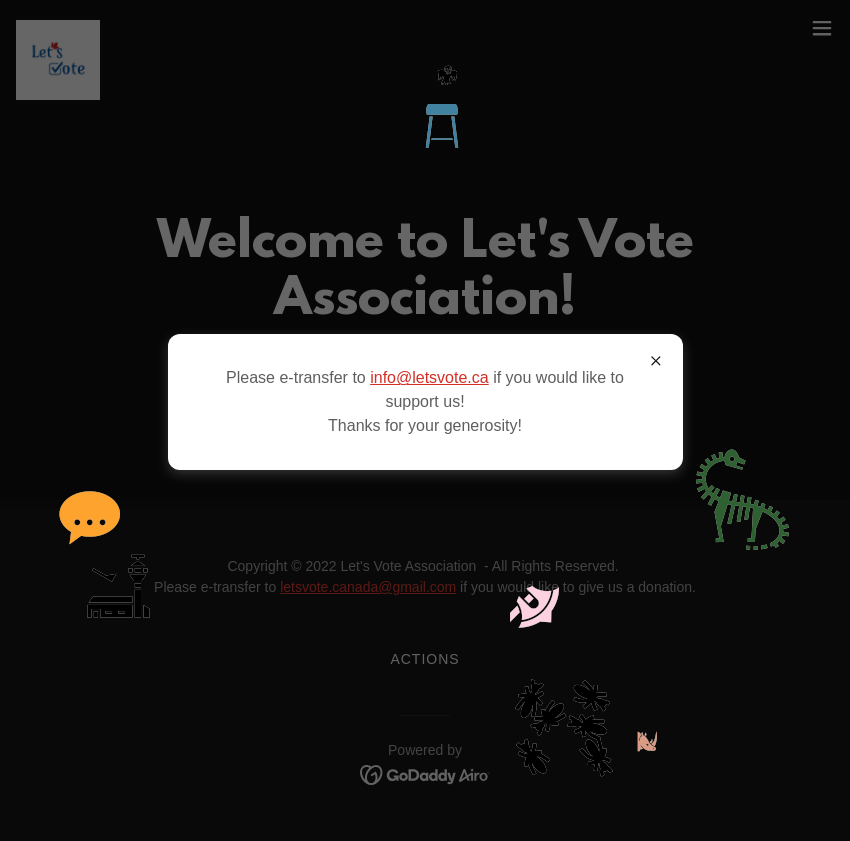 Image resolution: width=850 pixels, height=841 pixels. What do you see at coordinates (534, 609) in the screenshot?
I see `select halberd weapon in game inventory` at bounding box center [534, 609].